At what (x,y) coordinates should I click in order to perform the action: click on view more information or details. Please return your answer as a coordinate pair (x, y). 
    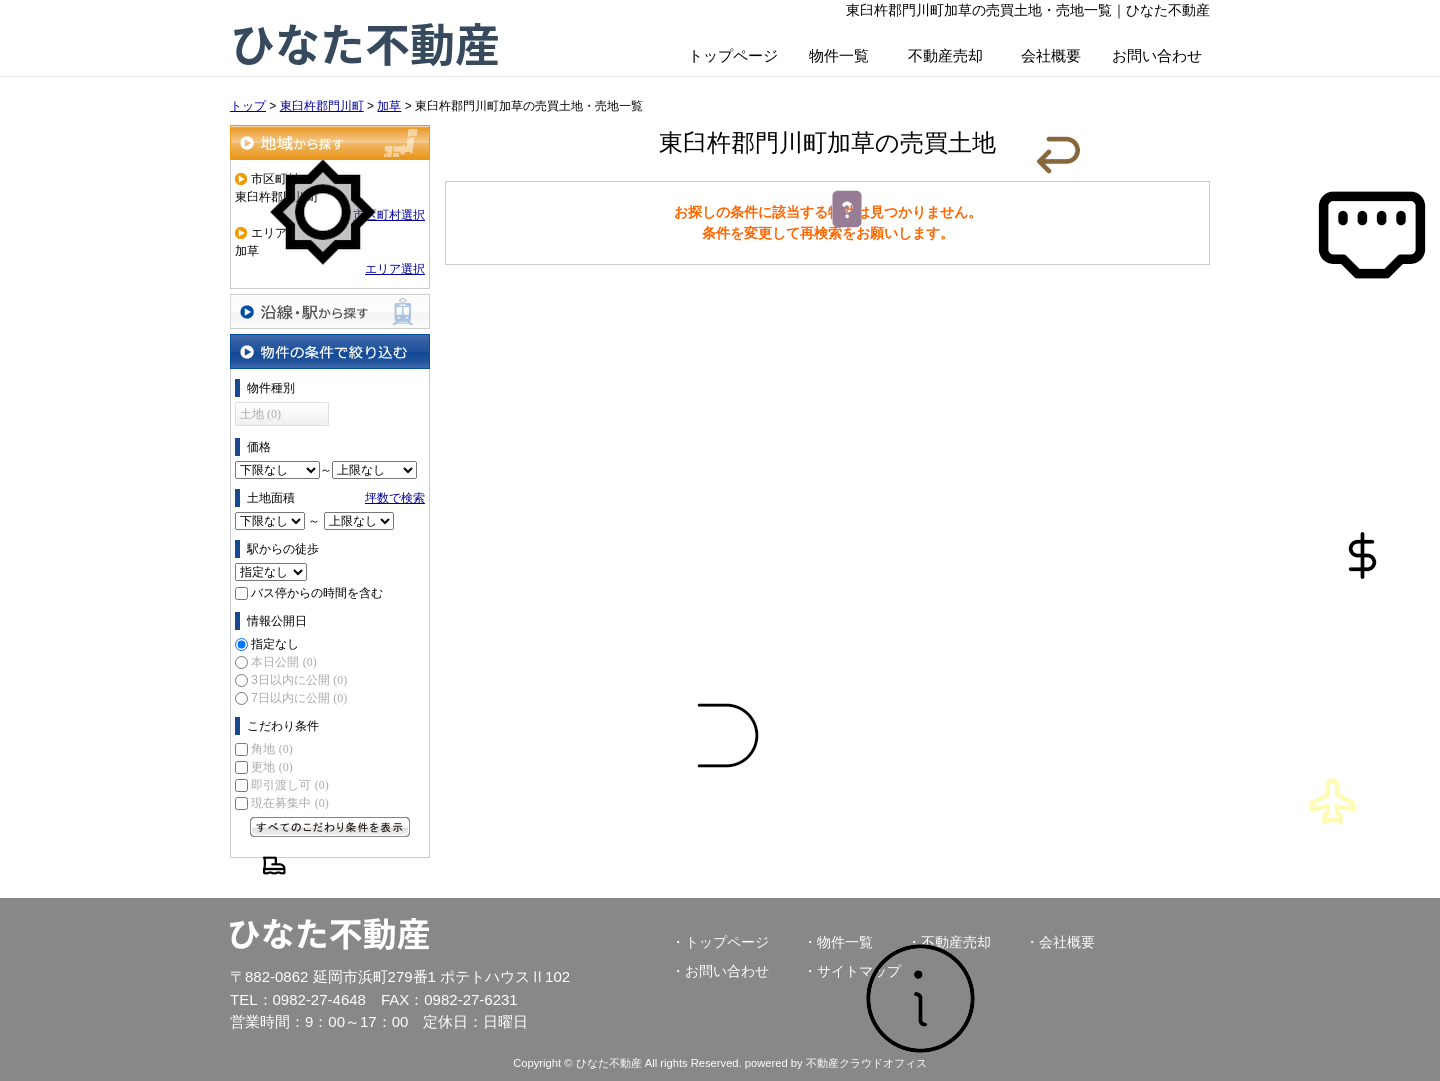
    Looking at the image, I should click on (920, 998).